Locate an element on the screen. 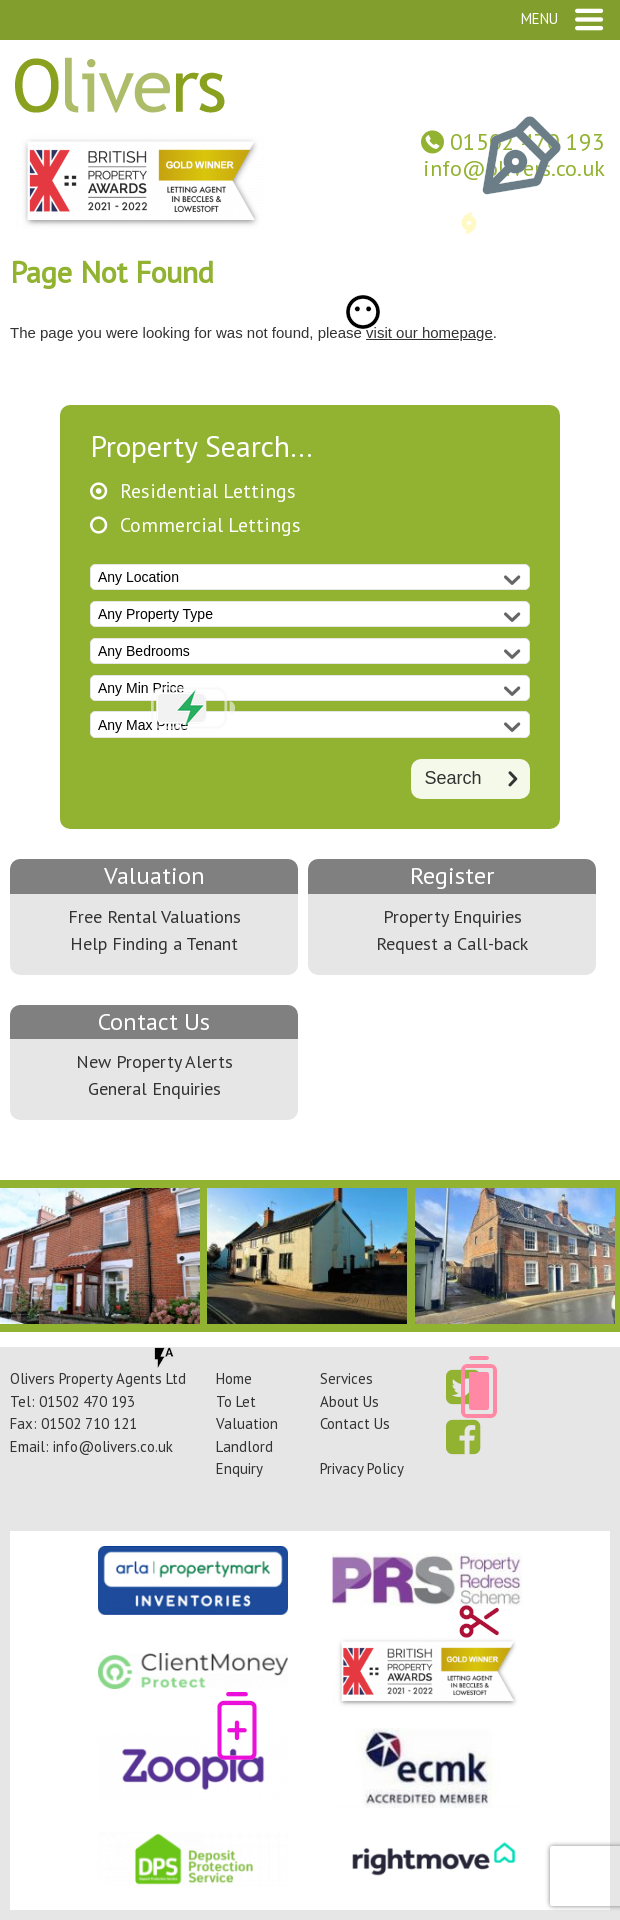  set camera flash to automatic mode is located at coordinates (163, 1357).